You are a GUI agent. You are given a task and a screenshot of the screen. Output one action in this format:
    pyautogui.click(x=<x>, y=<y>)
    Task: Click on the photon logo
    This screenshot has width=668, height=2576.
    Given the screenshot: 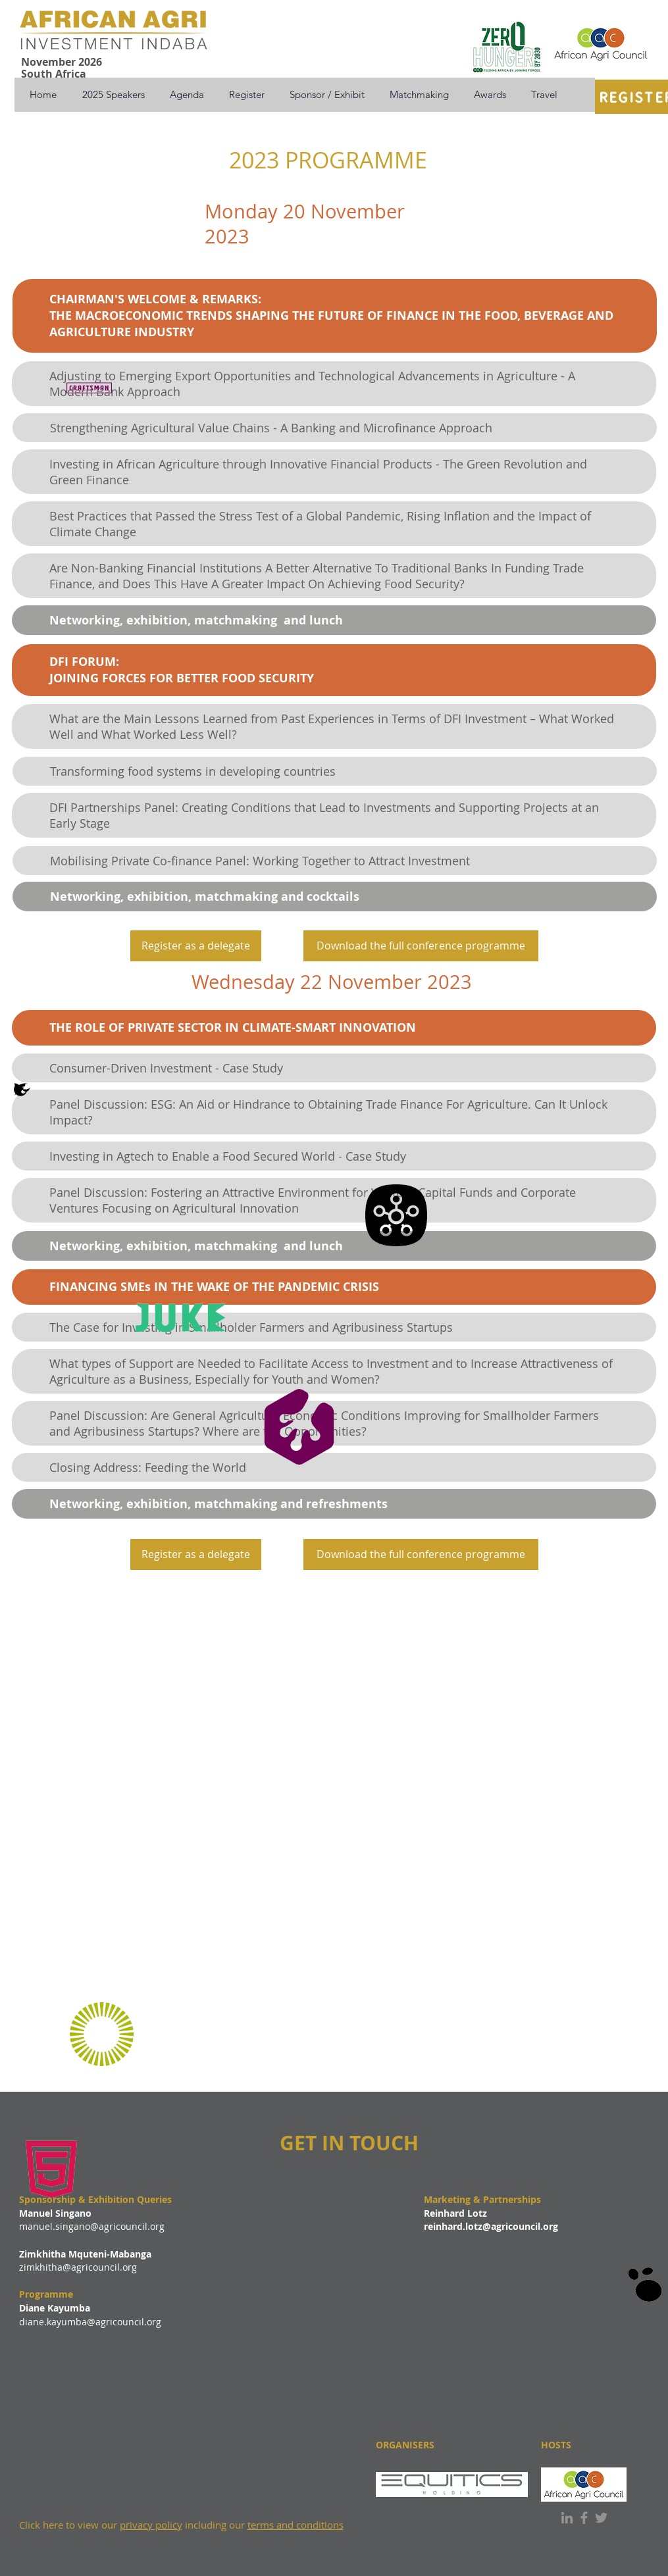 What is the action you would take?
    pyautogui.click(x=101, y=2034)
    